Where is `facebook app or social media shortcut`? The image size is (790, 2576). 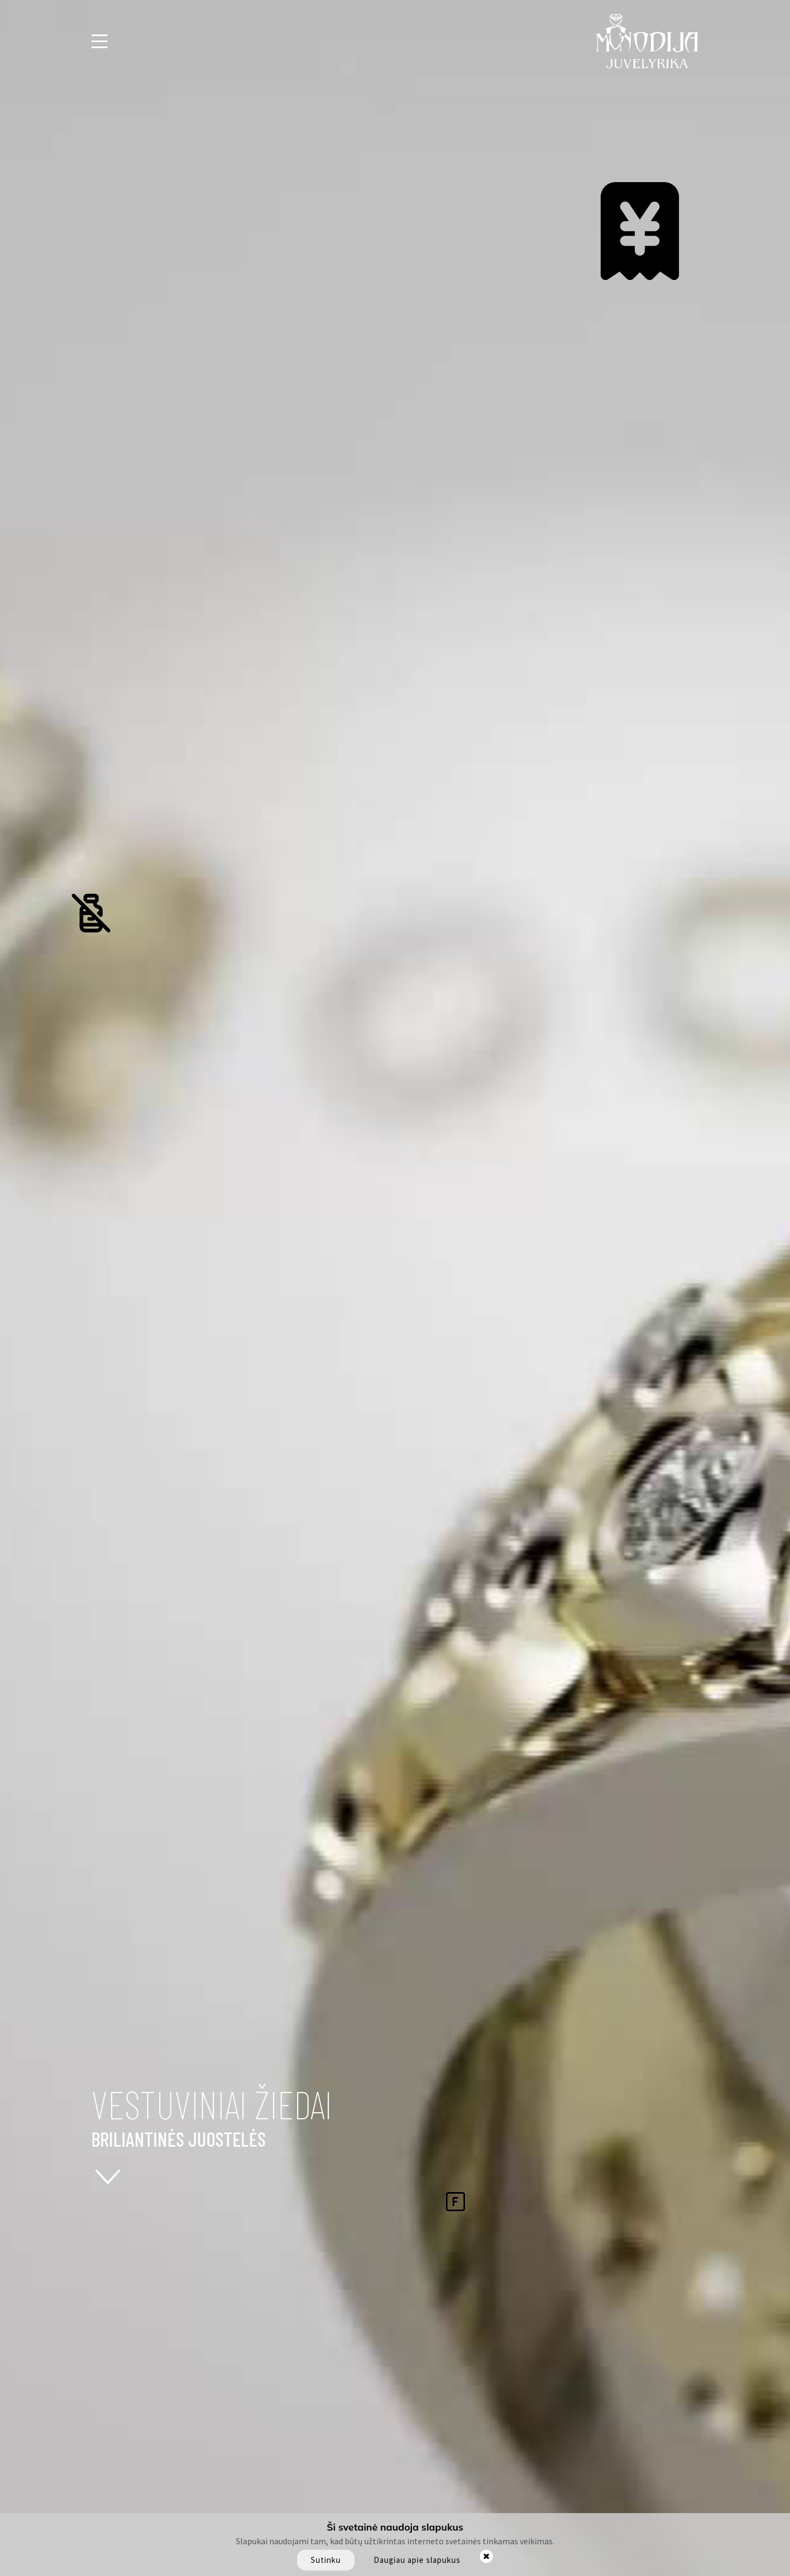 facebook app or social media shortcut is located at coordinates (455, 2201).